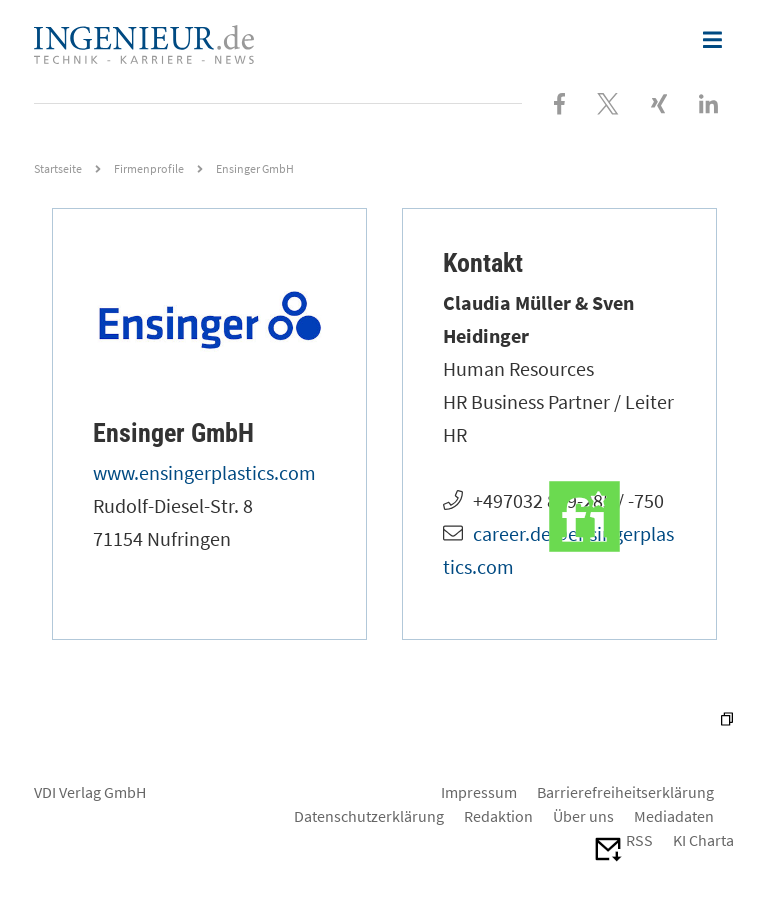  I want to click on download email or message, so click(608, 849).